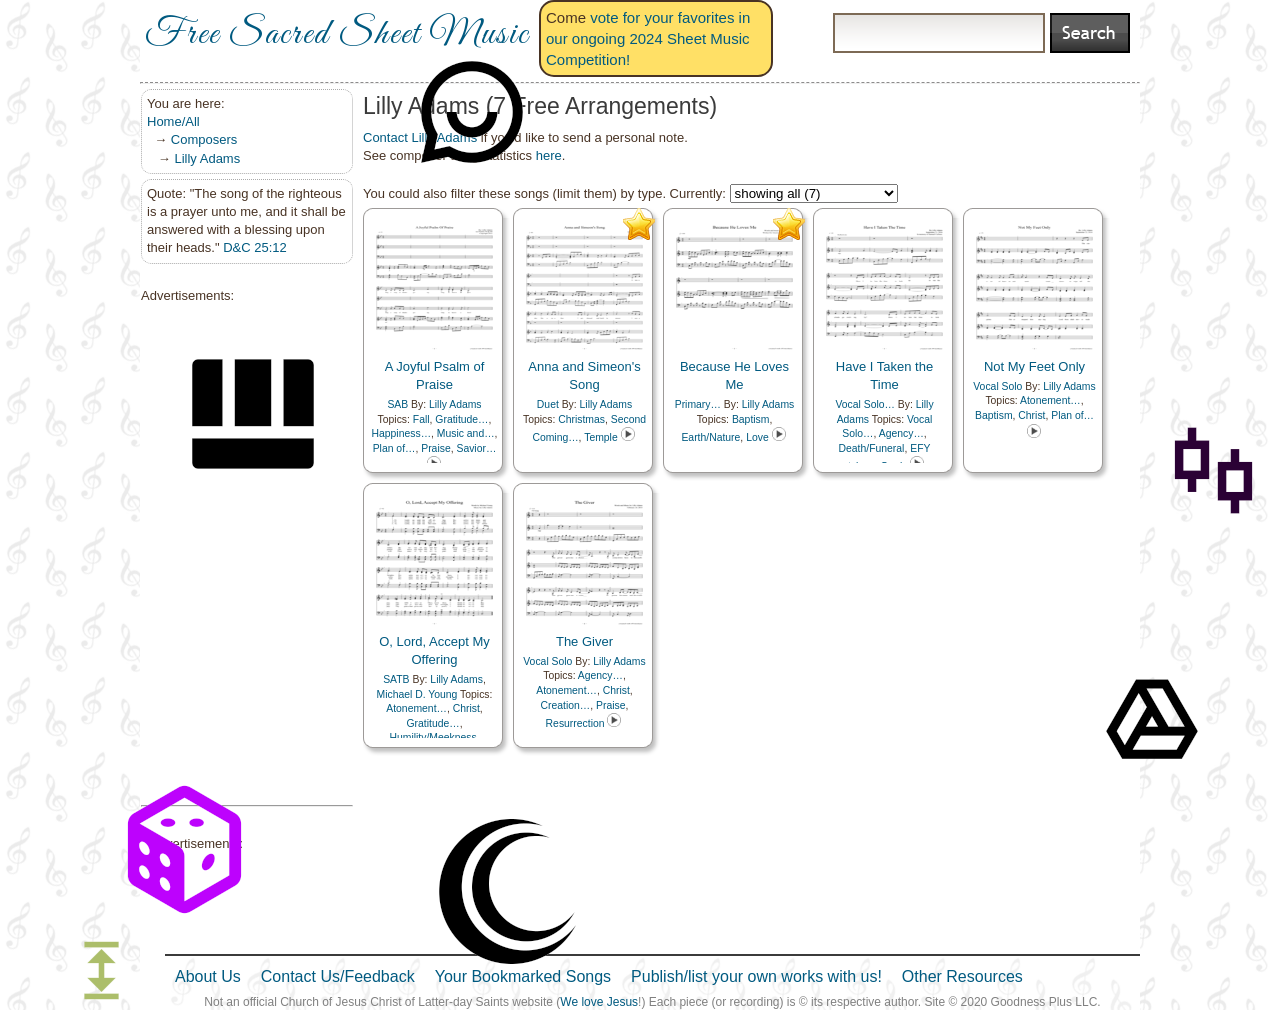 This screenshot has width=1280, height=1010. I want to click on switch to table or grid view, so click(253, 414).